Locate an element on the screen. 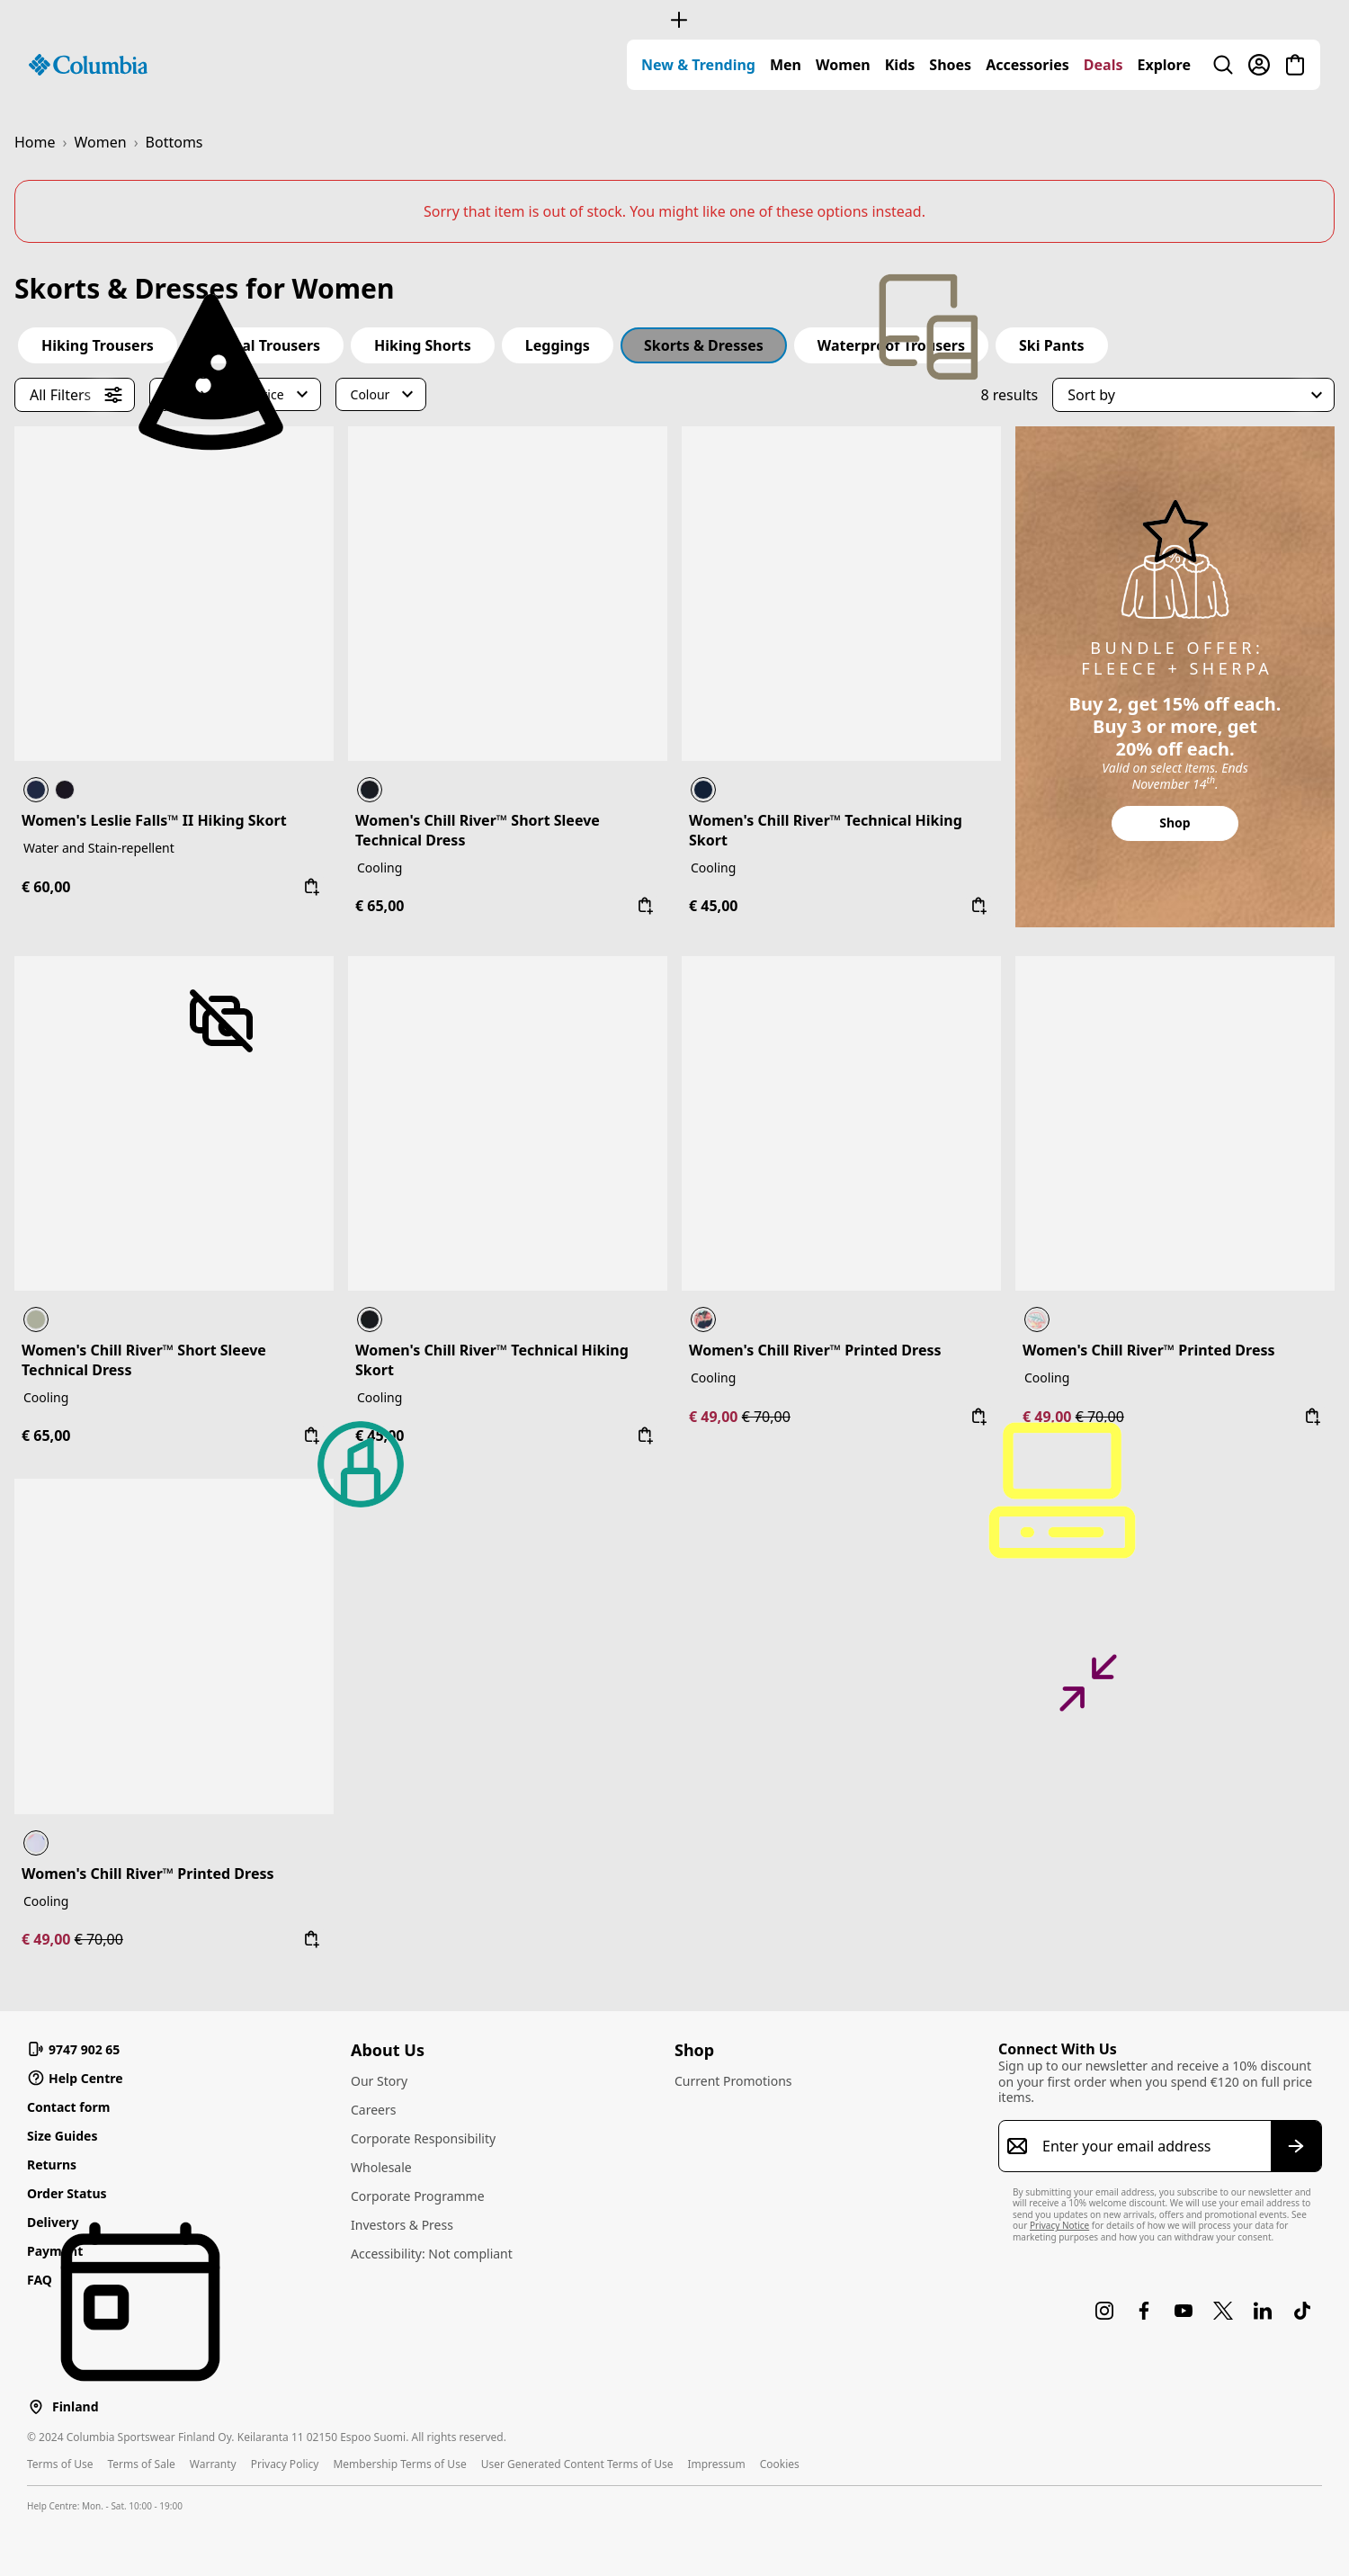 The image size is (1349, 2576). minimize or collapse the current window is located at coordinates (1088, 1683).